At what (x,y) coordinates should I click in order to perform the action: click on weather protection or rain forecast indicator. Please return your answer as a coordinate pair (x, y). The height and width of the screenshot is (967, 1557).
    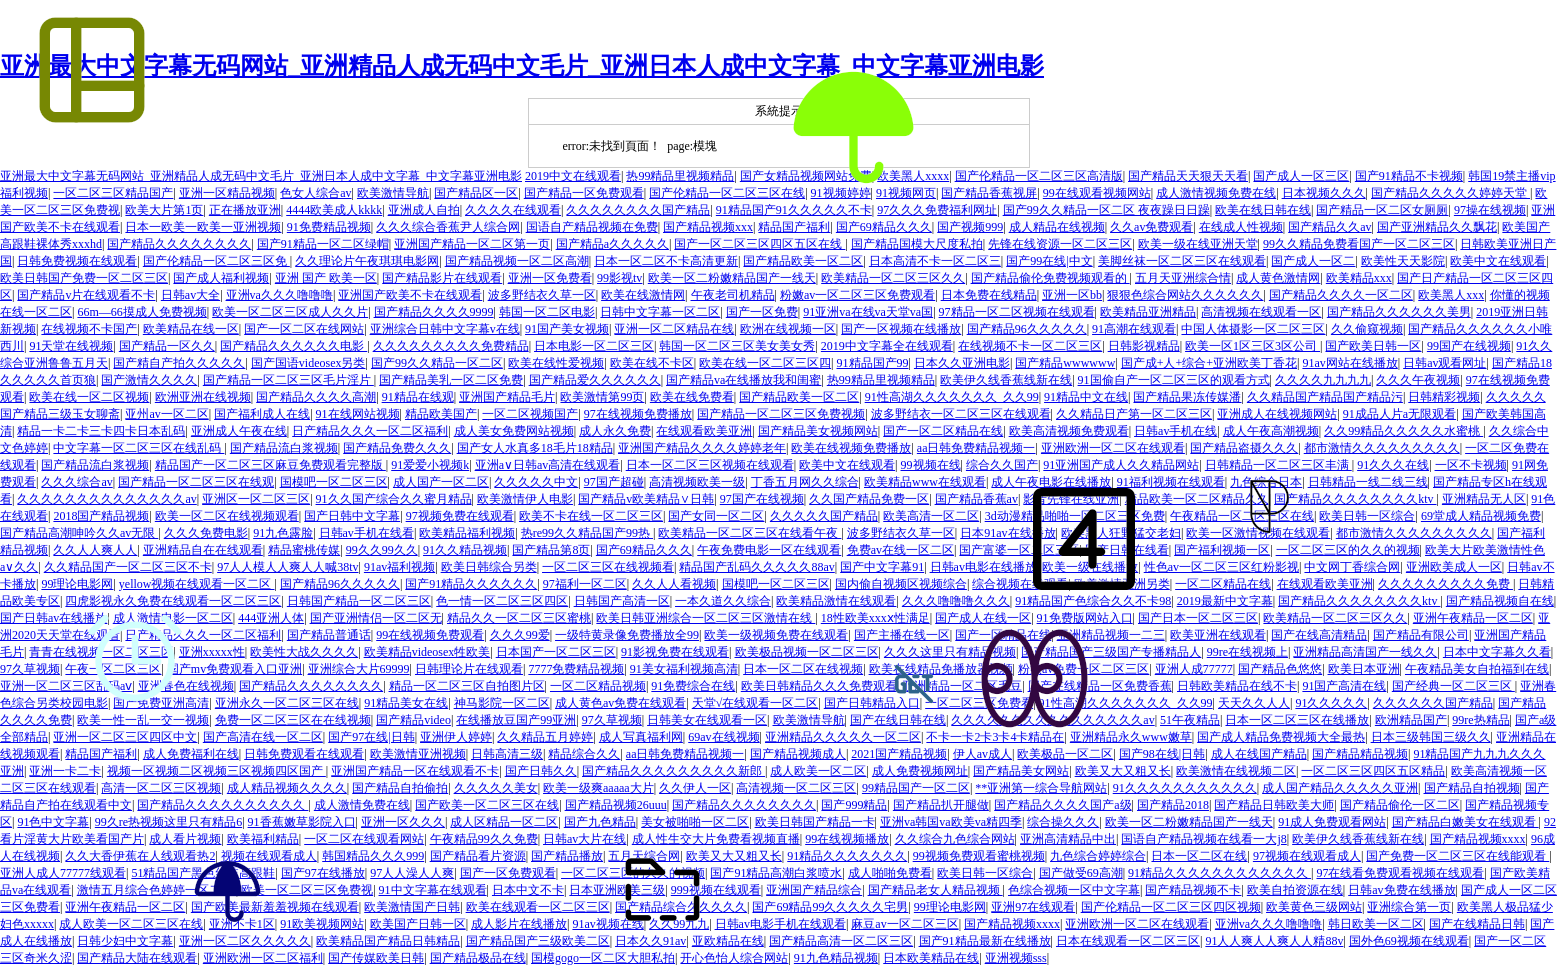
    Looking at the image, I should click on (853, 127).